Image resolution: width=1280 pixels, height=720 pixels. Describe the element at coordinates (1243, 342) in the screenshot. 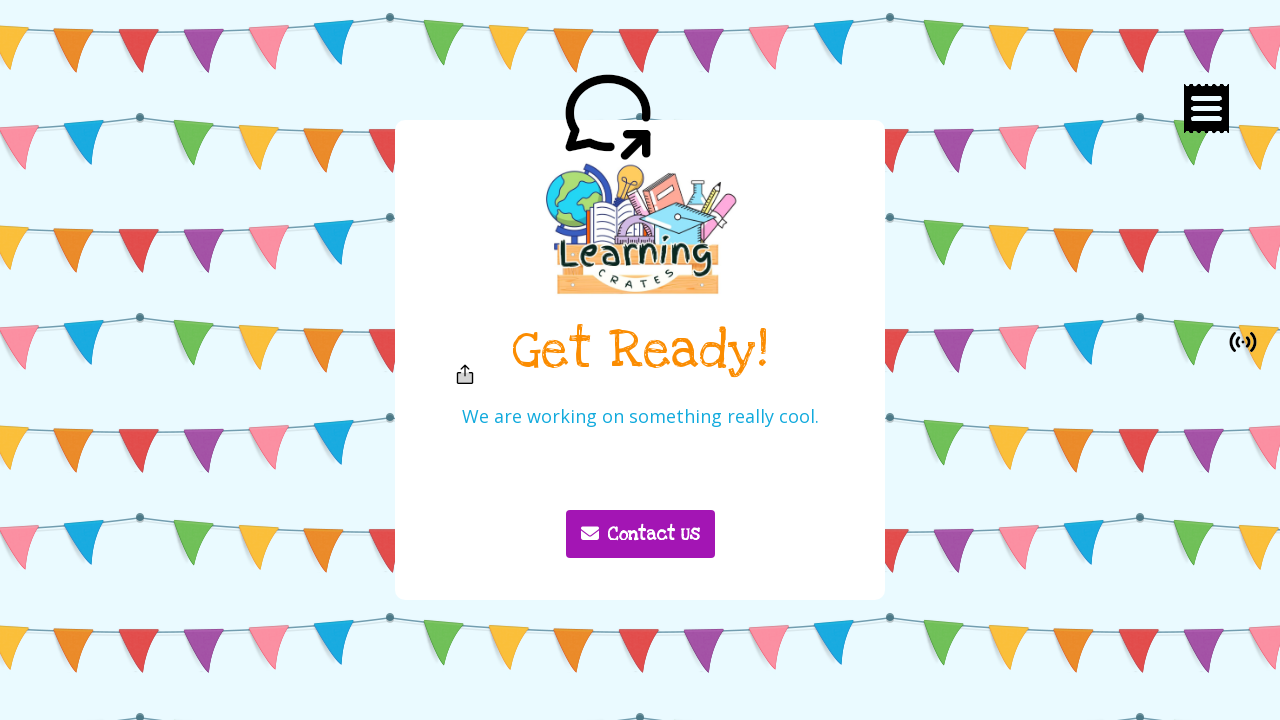

I see `connect to a wireless access point` at that location.